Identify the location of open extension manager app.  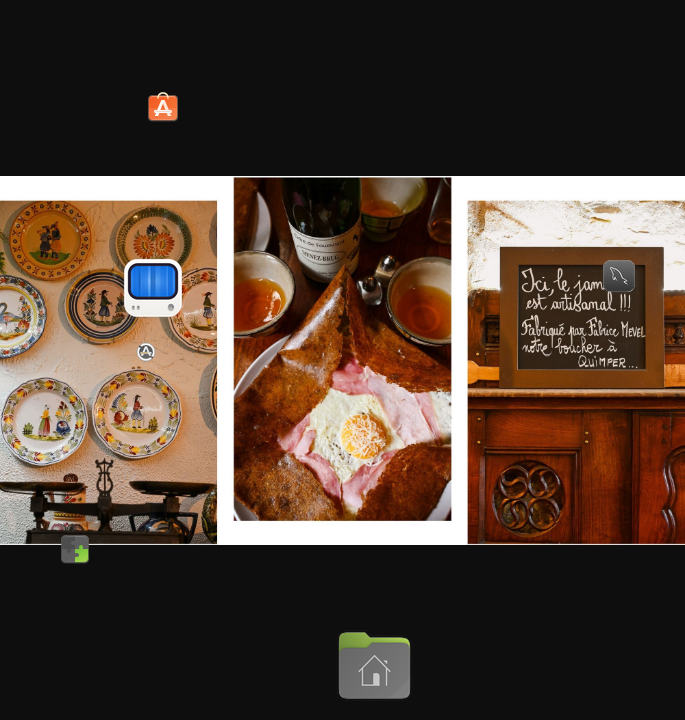
(75, 549).